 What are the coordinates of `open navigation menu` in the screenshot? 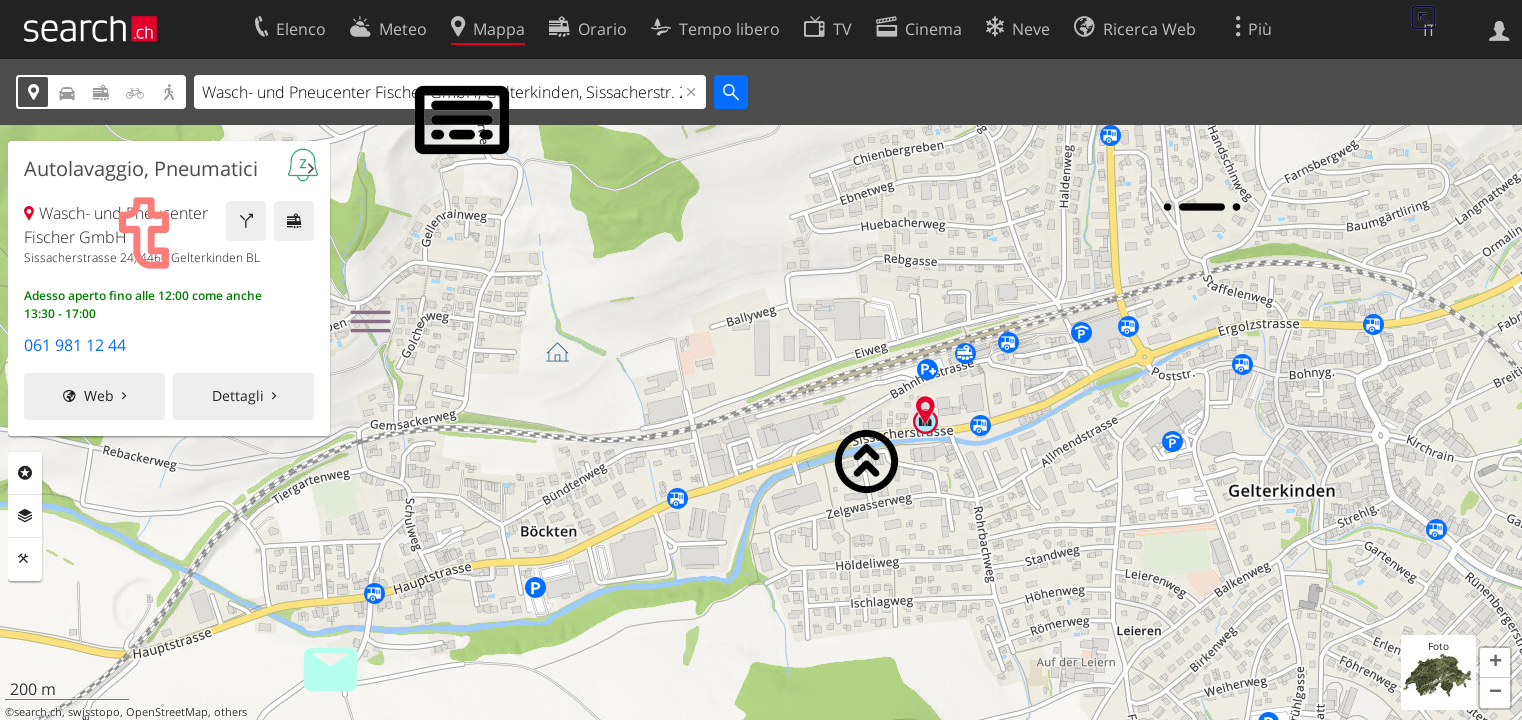 It's located at (370, 321).